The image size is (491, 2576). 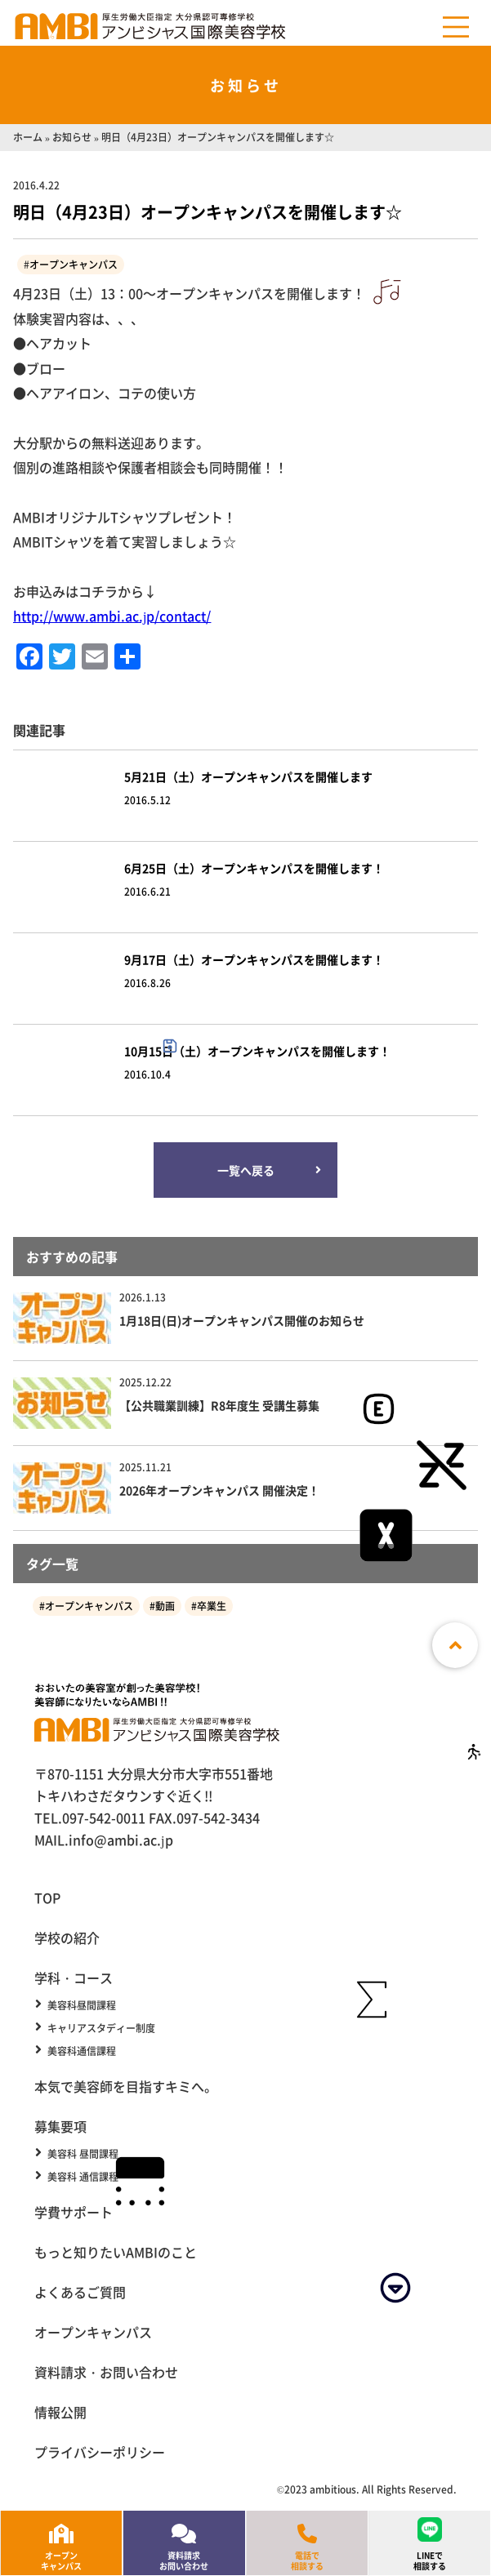 I want to click on access basketball or sports activities, so click(x=474, y=1751).